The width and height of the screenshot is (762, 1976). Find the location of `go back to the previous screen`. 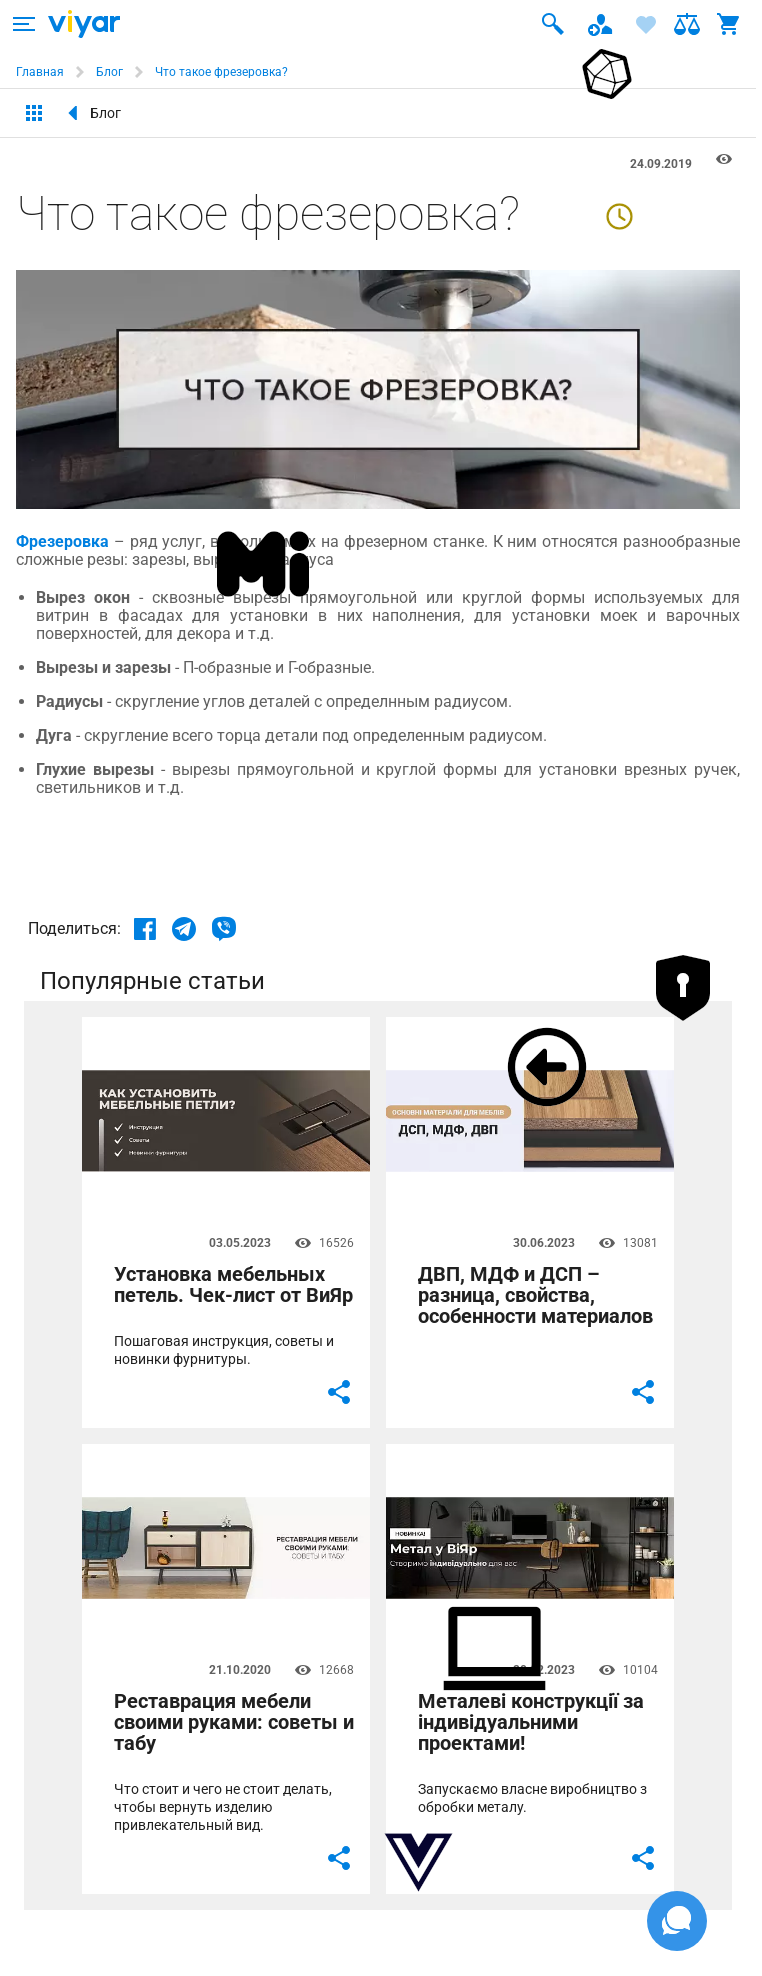

go back to the previous screen is located at coordinates (547, 1067).